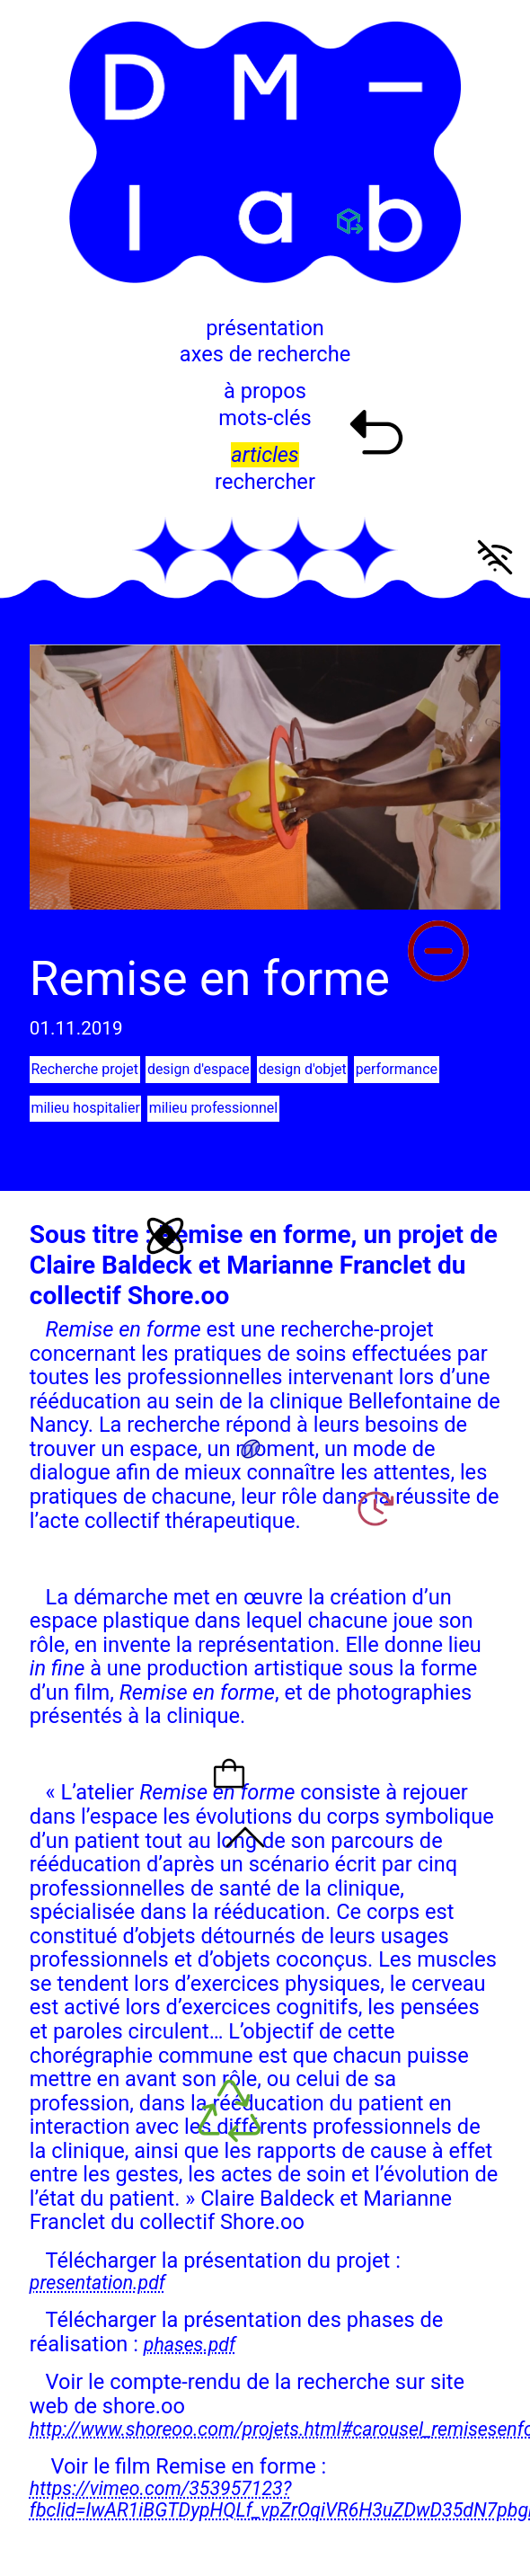 The image size is (530, 2576). What do you see at coordinates (349, 221) in the screenshot?
I see `export or send a package` at bounding box center [349, 221].